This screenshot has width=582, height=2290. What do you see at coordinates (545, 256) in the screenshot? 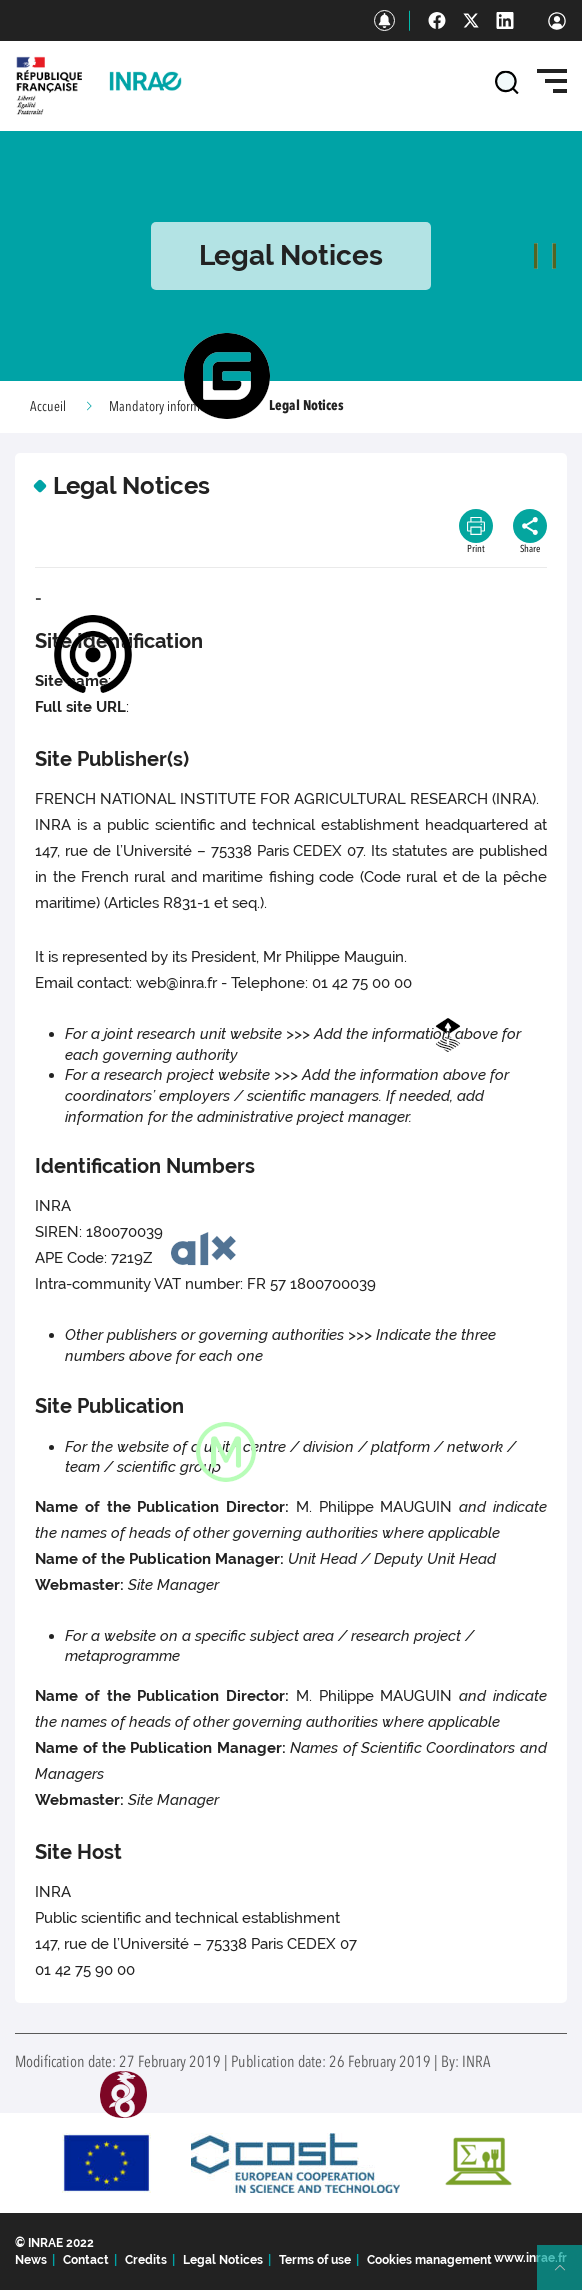
I see `pause media playback` at bounding box center [545, 256].